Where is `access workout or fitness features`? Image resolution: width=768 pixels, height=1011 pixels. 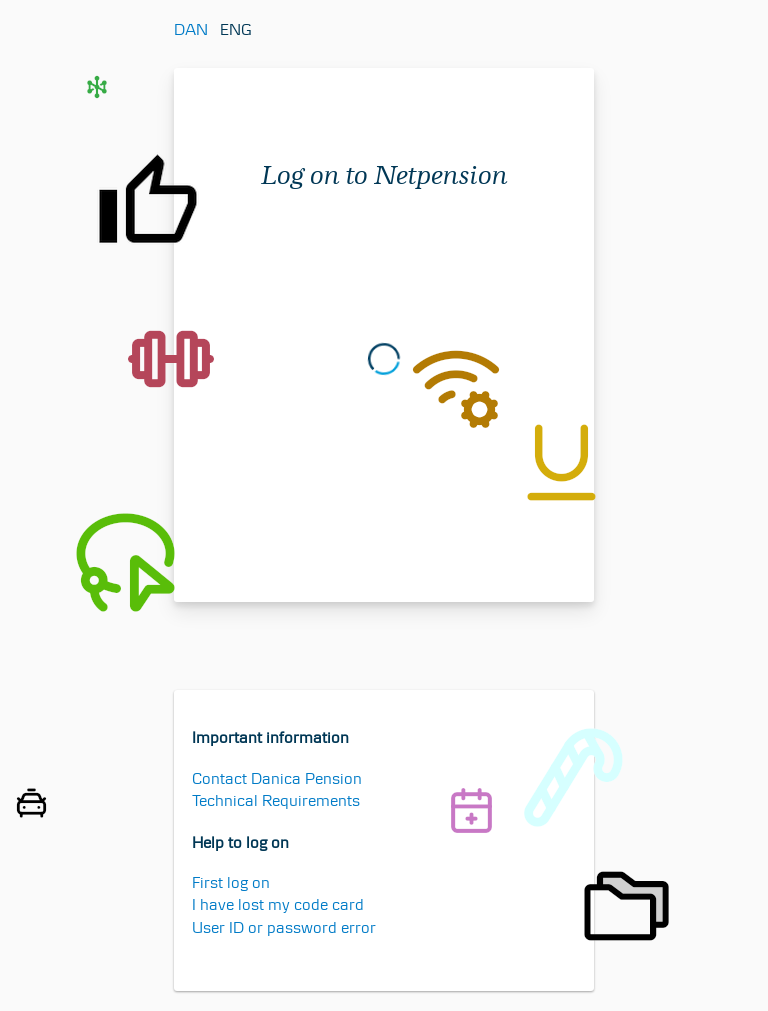
access workout or fitness features is located at coordinates (171, 359).